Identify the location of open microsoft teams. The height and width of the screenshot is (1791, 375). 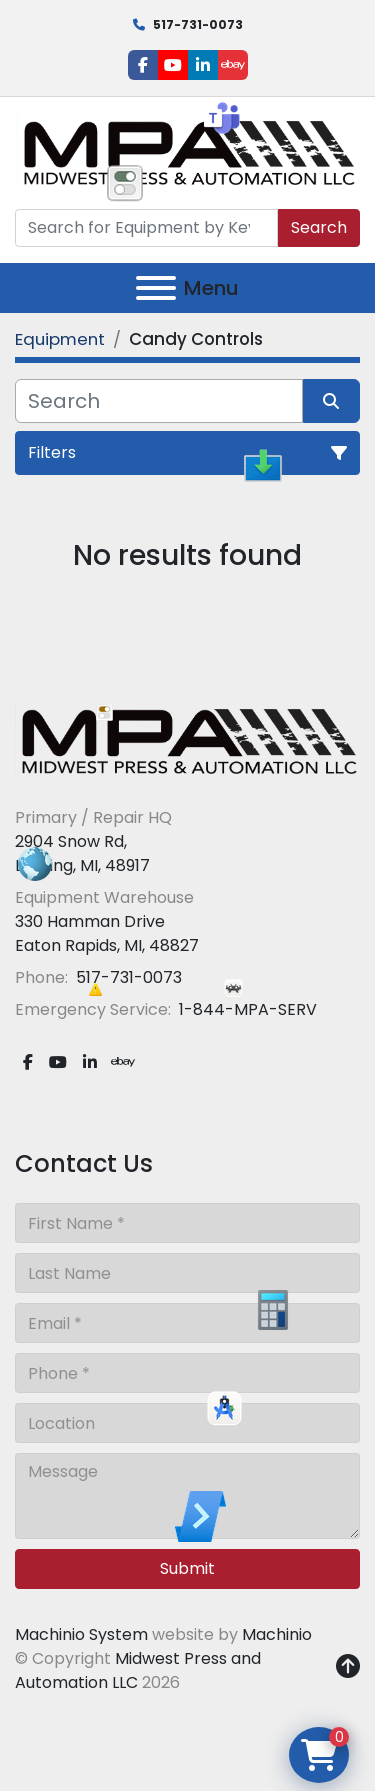
(222, 118).